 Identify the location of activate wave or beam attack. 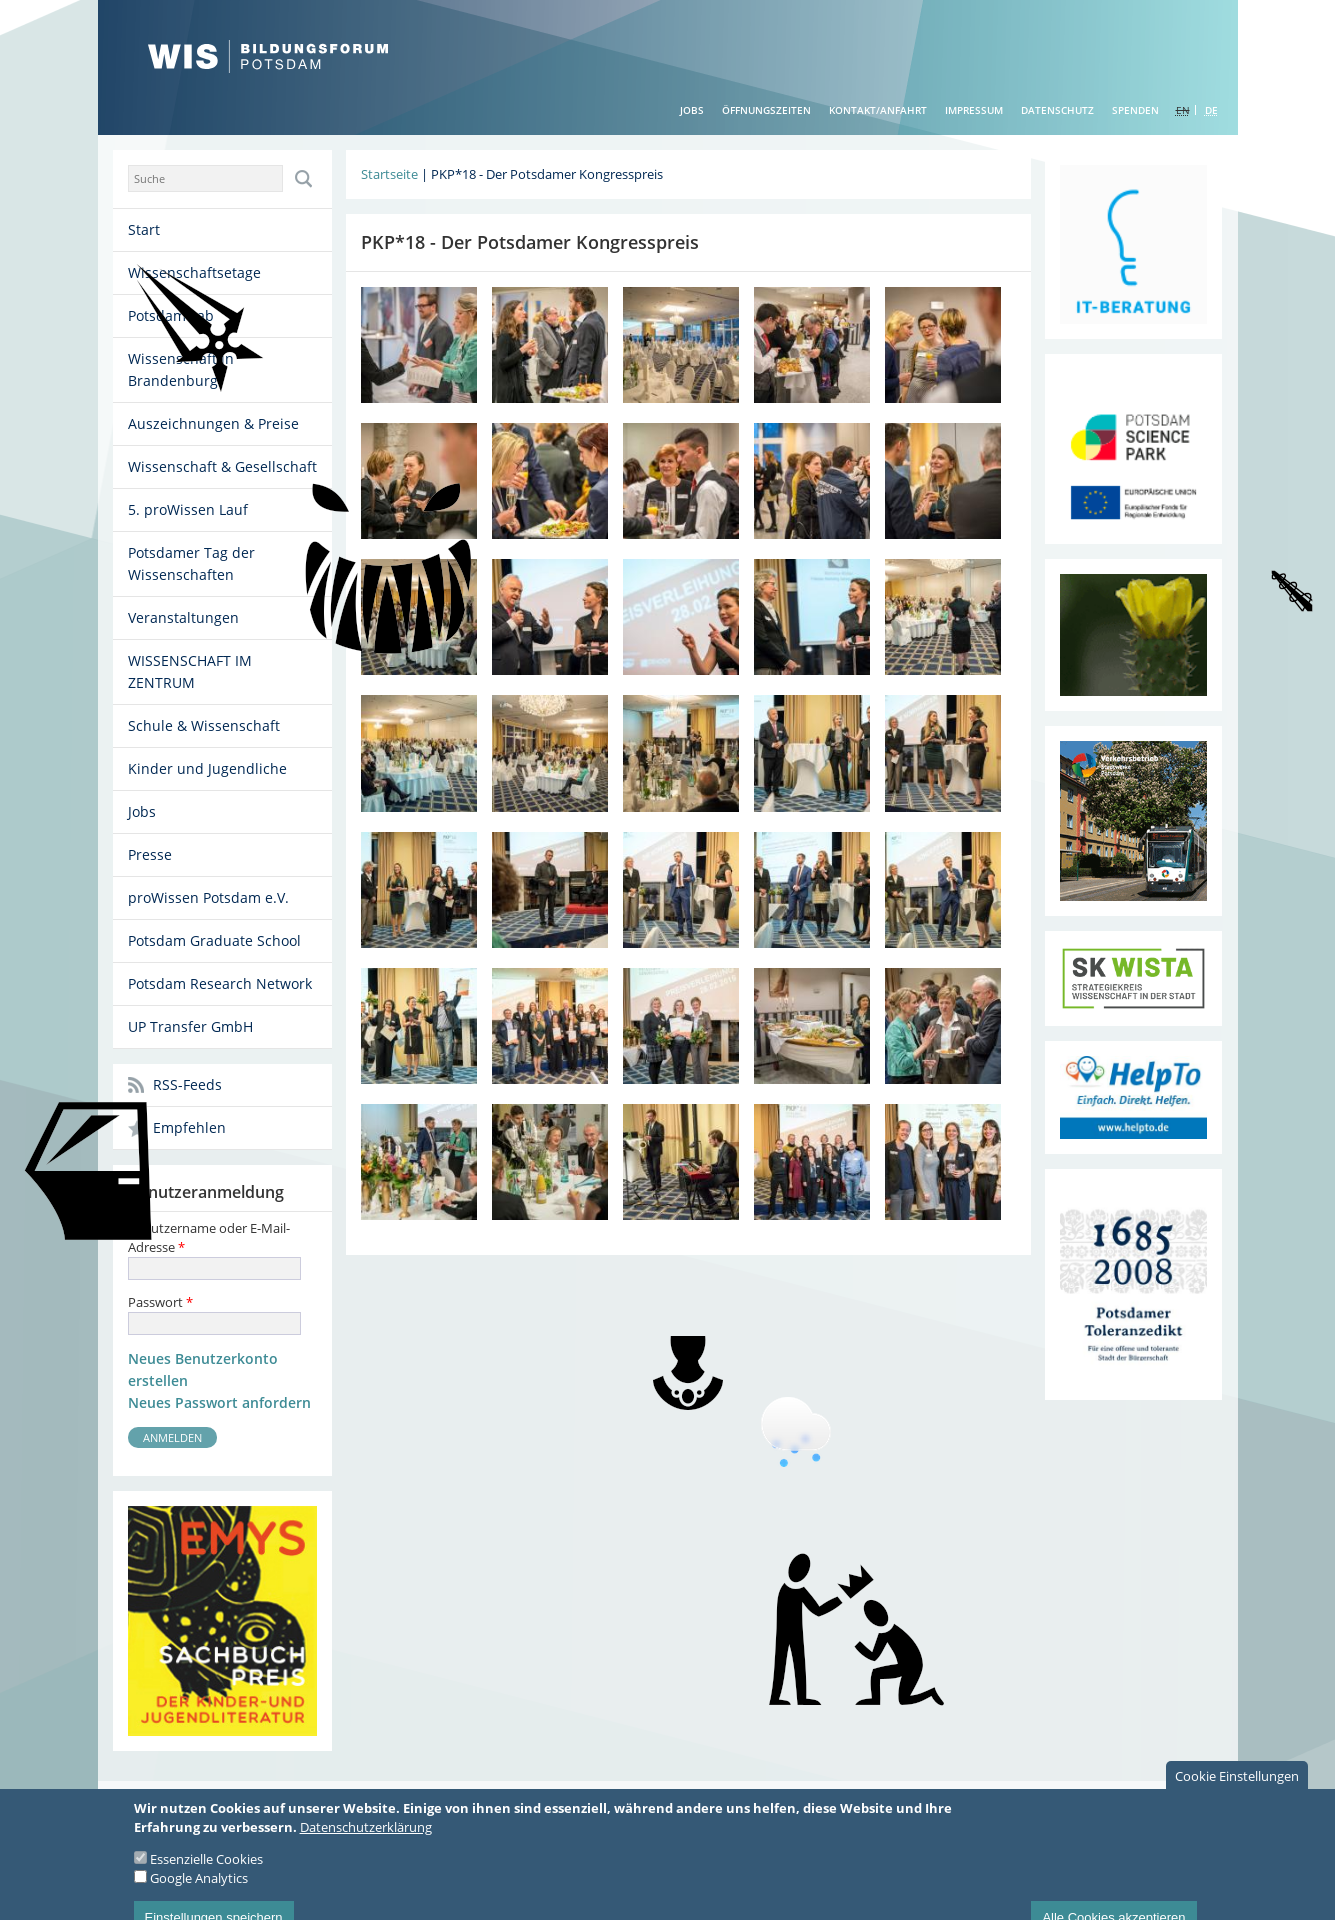
(1292, 591).